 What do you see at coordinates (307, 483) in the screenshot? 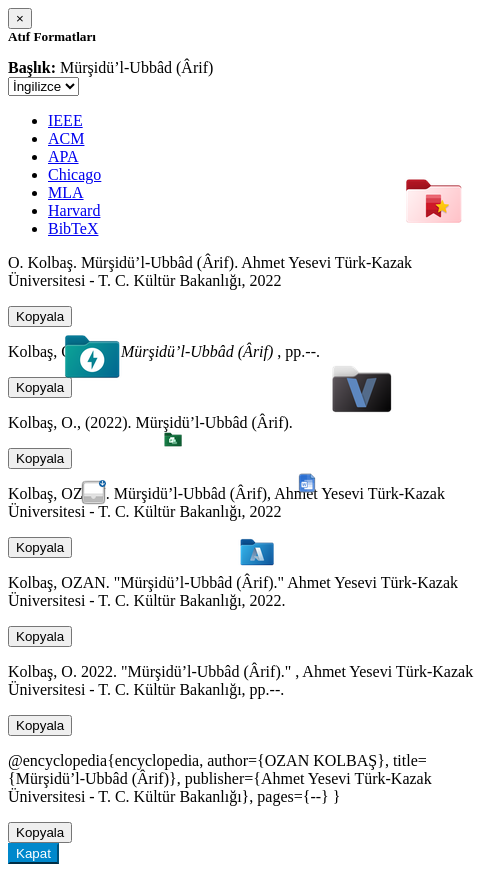
I see `open a microsoft word document` at bounding box center [307, 483].